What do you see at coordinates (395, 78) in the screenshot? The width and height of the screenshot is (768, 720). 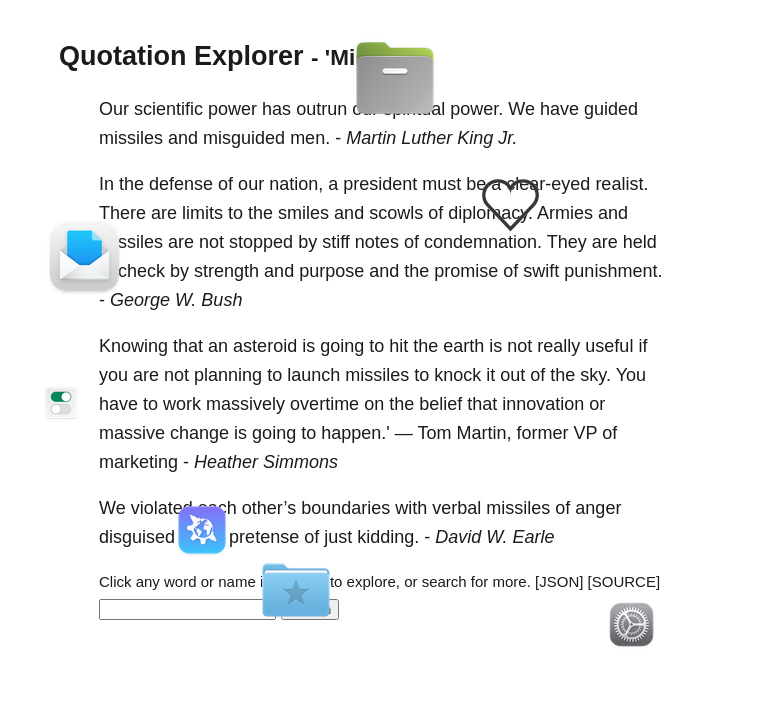 I see `open the file manager application` at bounding box center [395, 78].